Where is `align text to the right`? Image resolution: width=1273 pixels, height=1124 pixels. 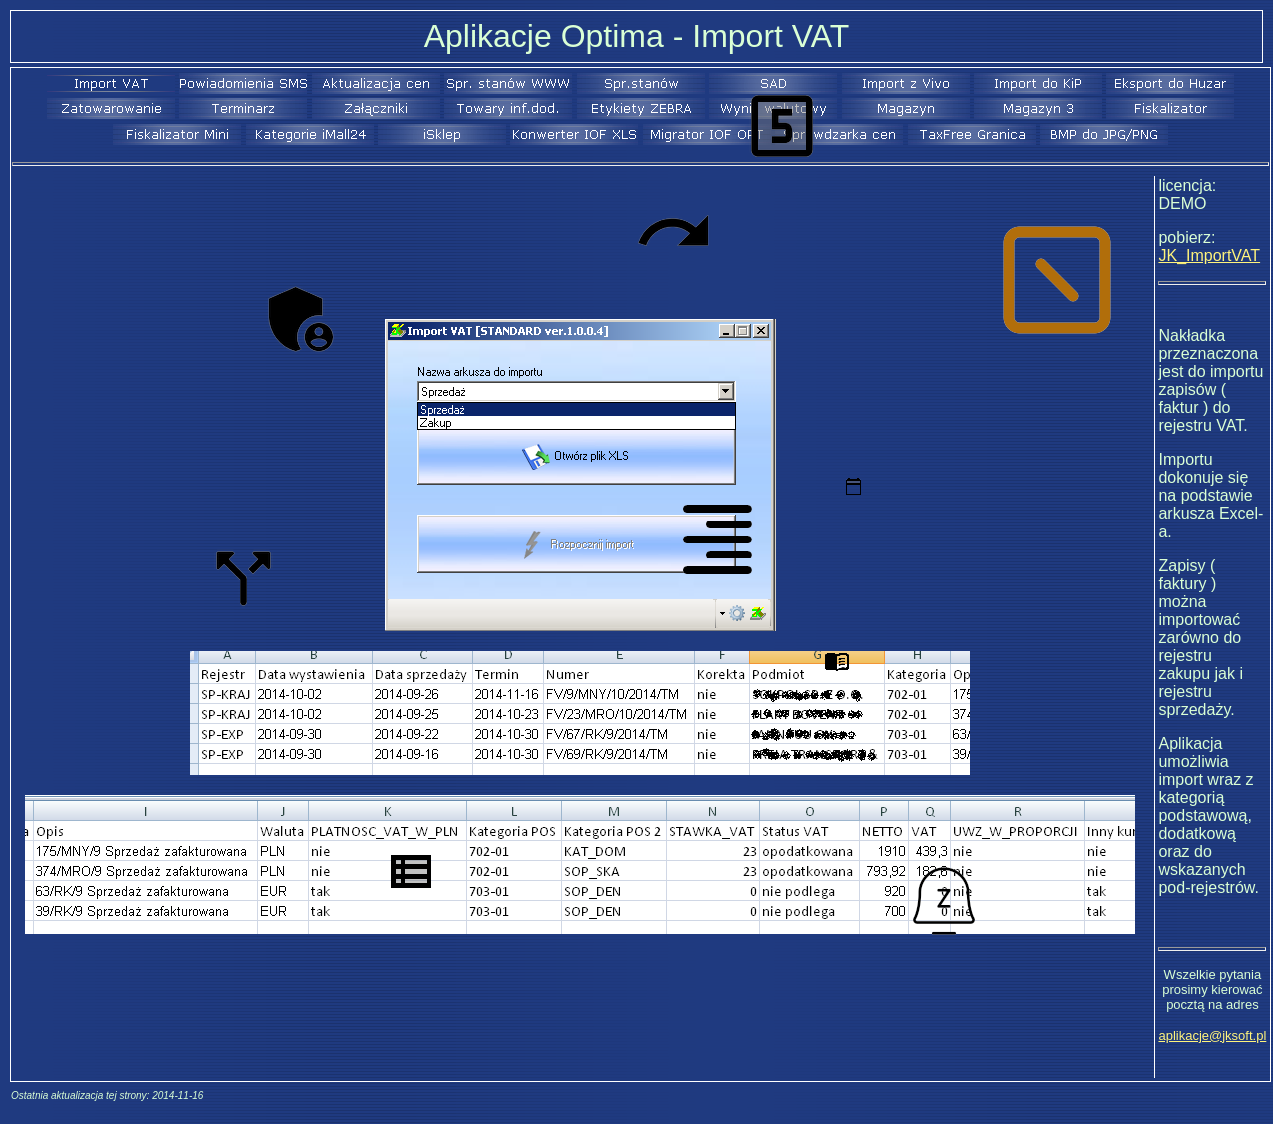 align text to the right is located at coordinates (717, 539).